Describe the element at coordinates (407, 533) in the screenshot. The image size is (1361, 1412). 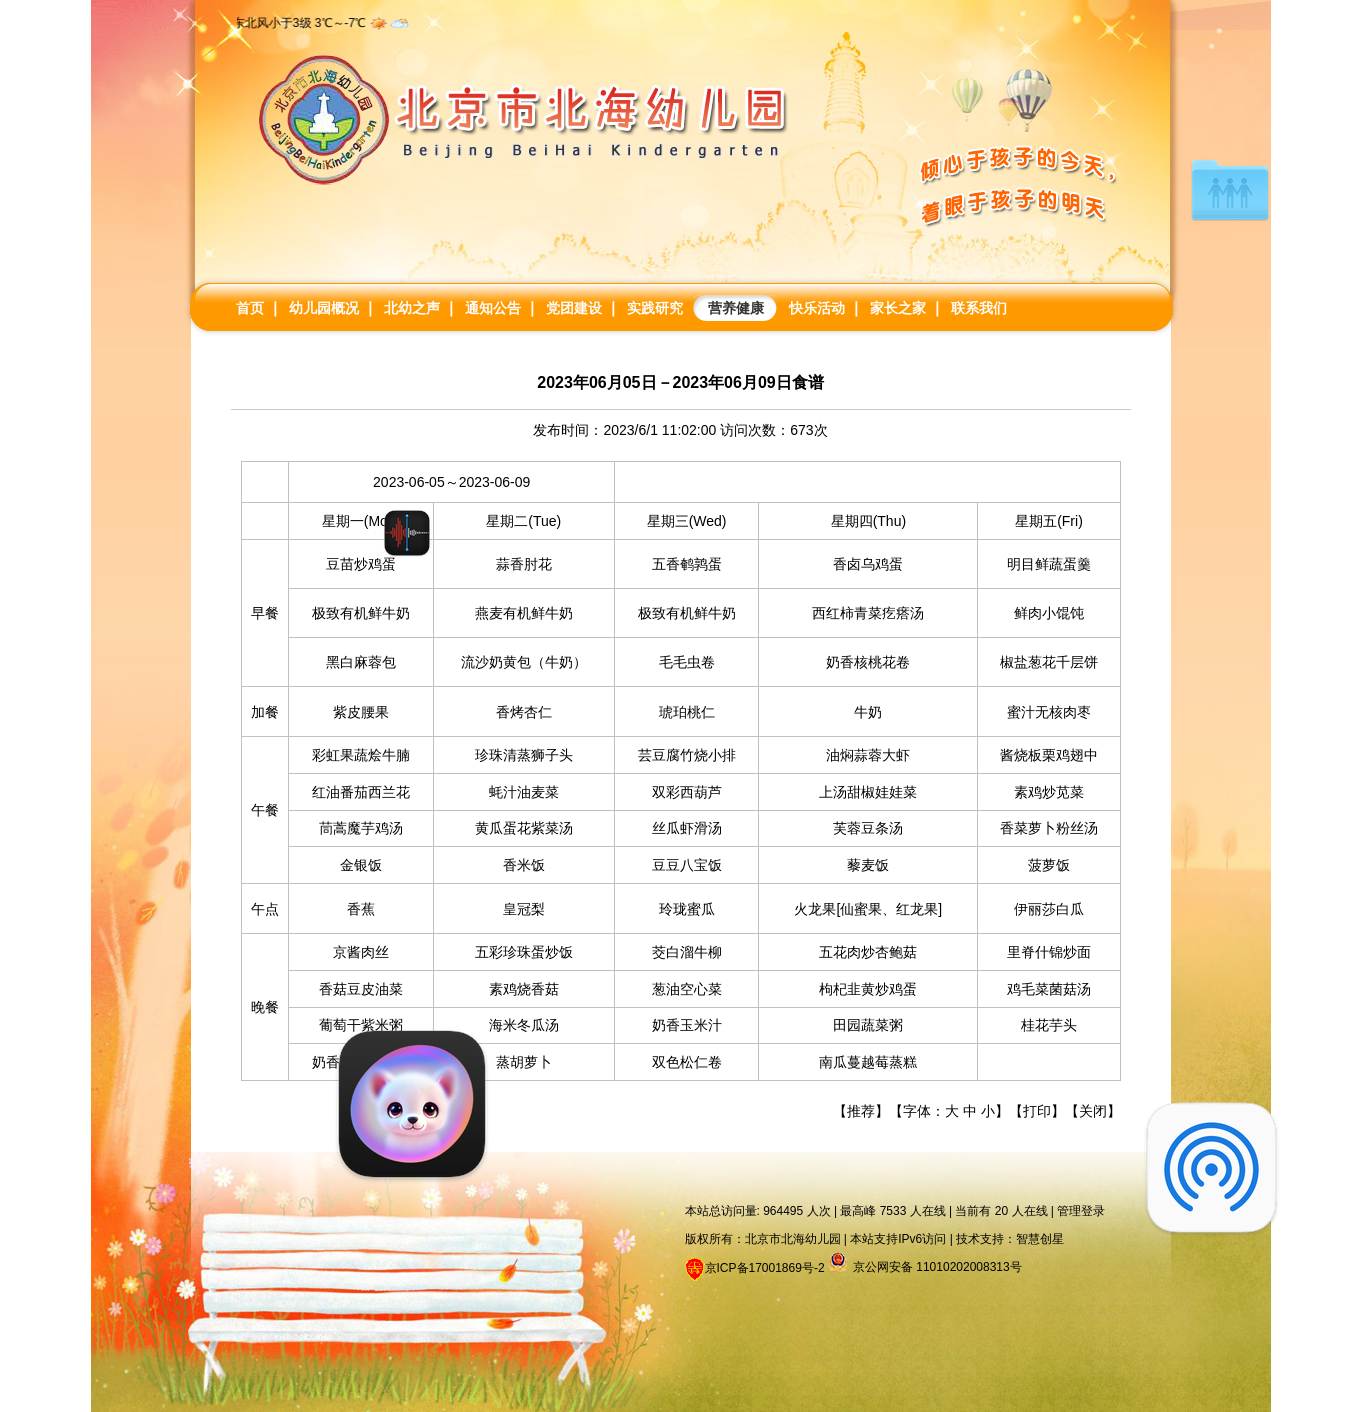
I see `open voice memos app` at that location.